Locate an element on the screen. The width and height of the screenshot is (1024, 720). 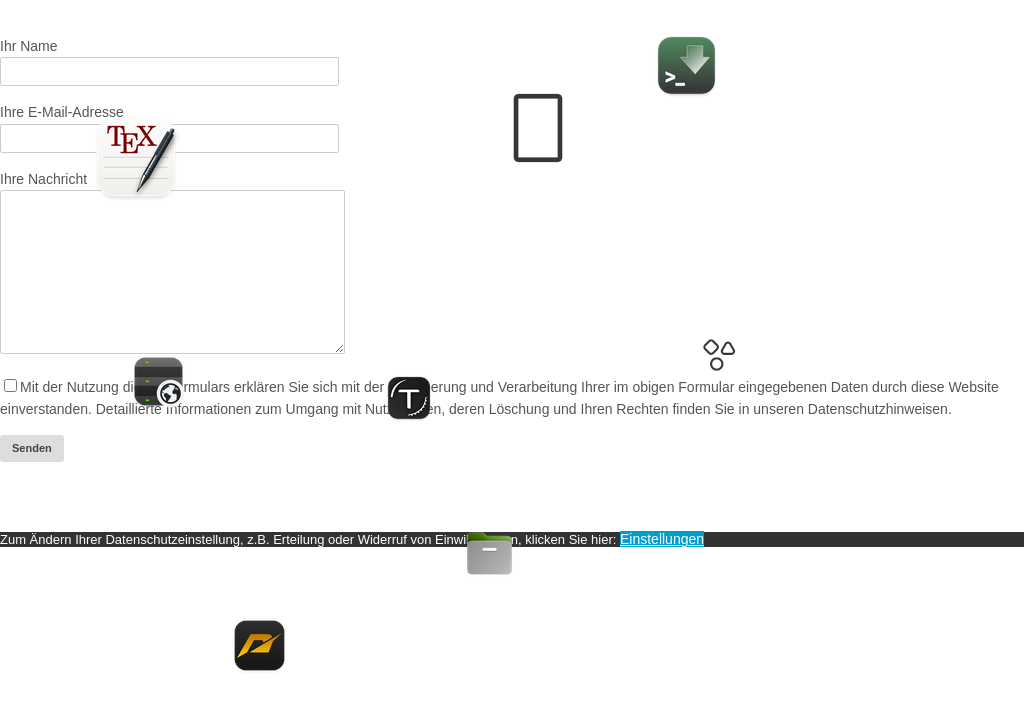
configure web server network settings is located at coordinates (158, 381).